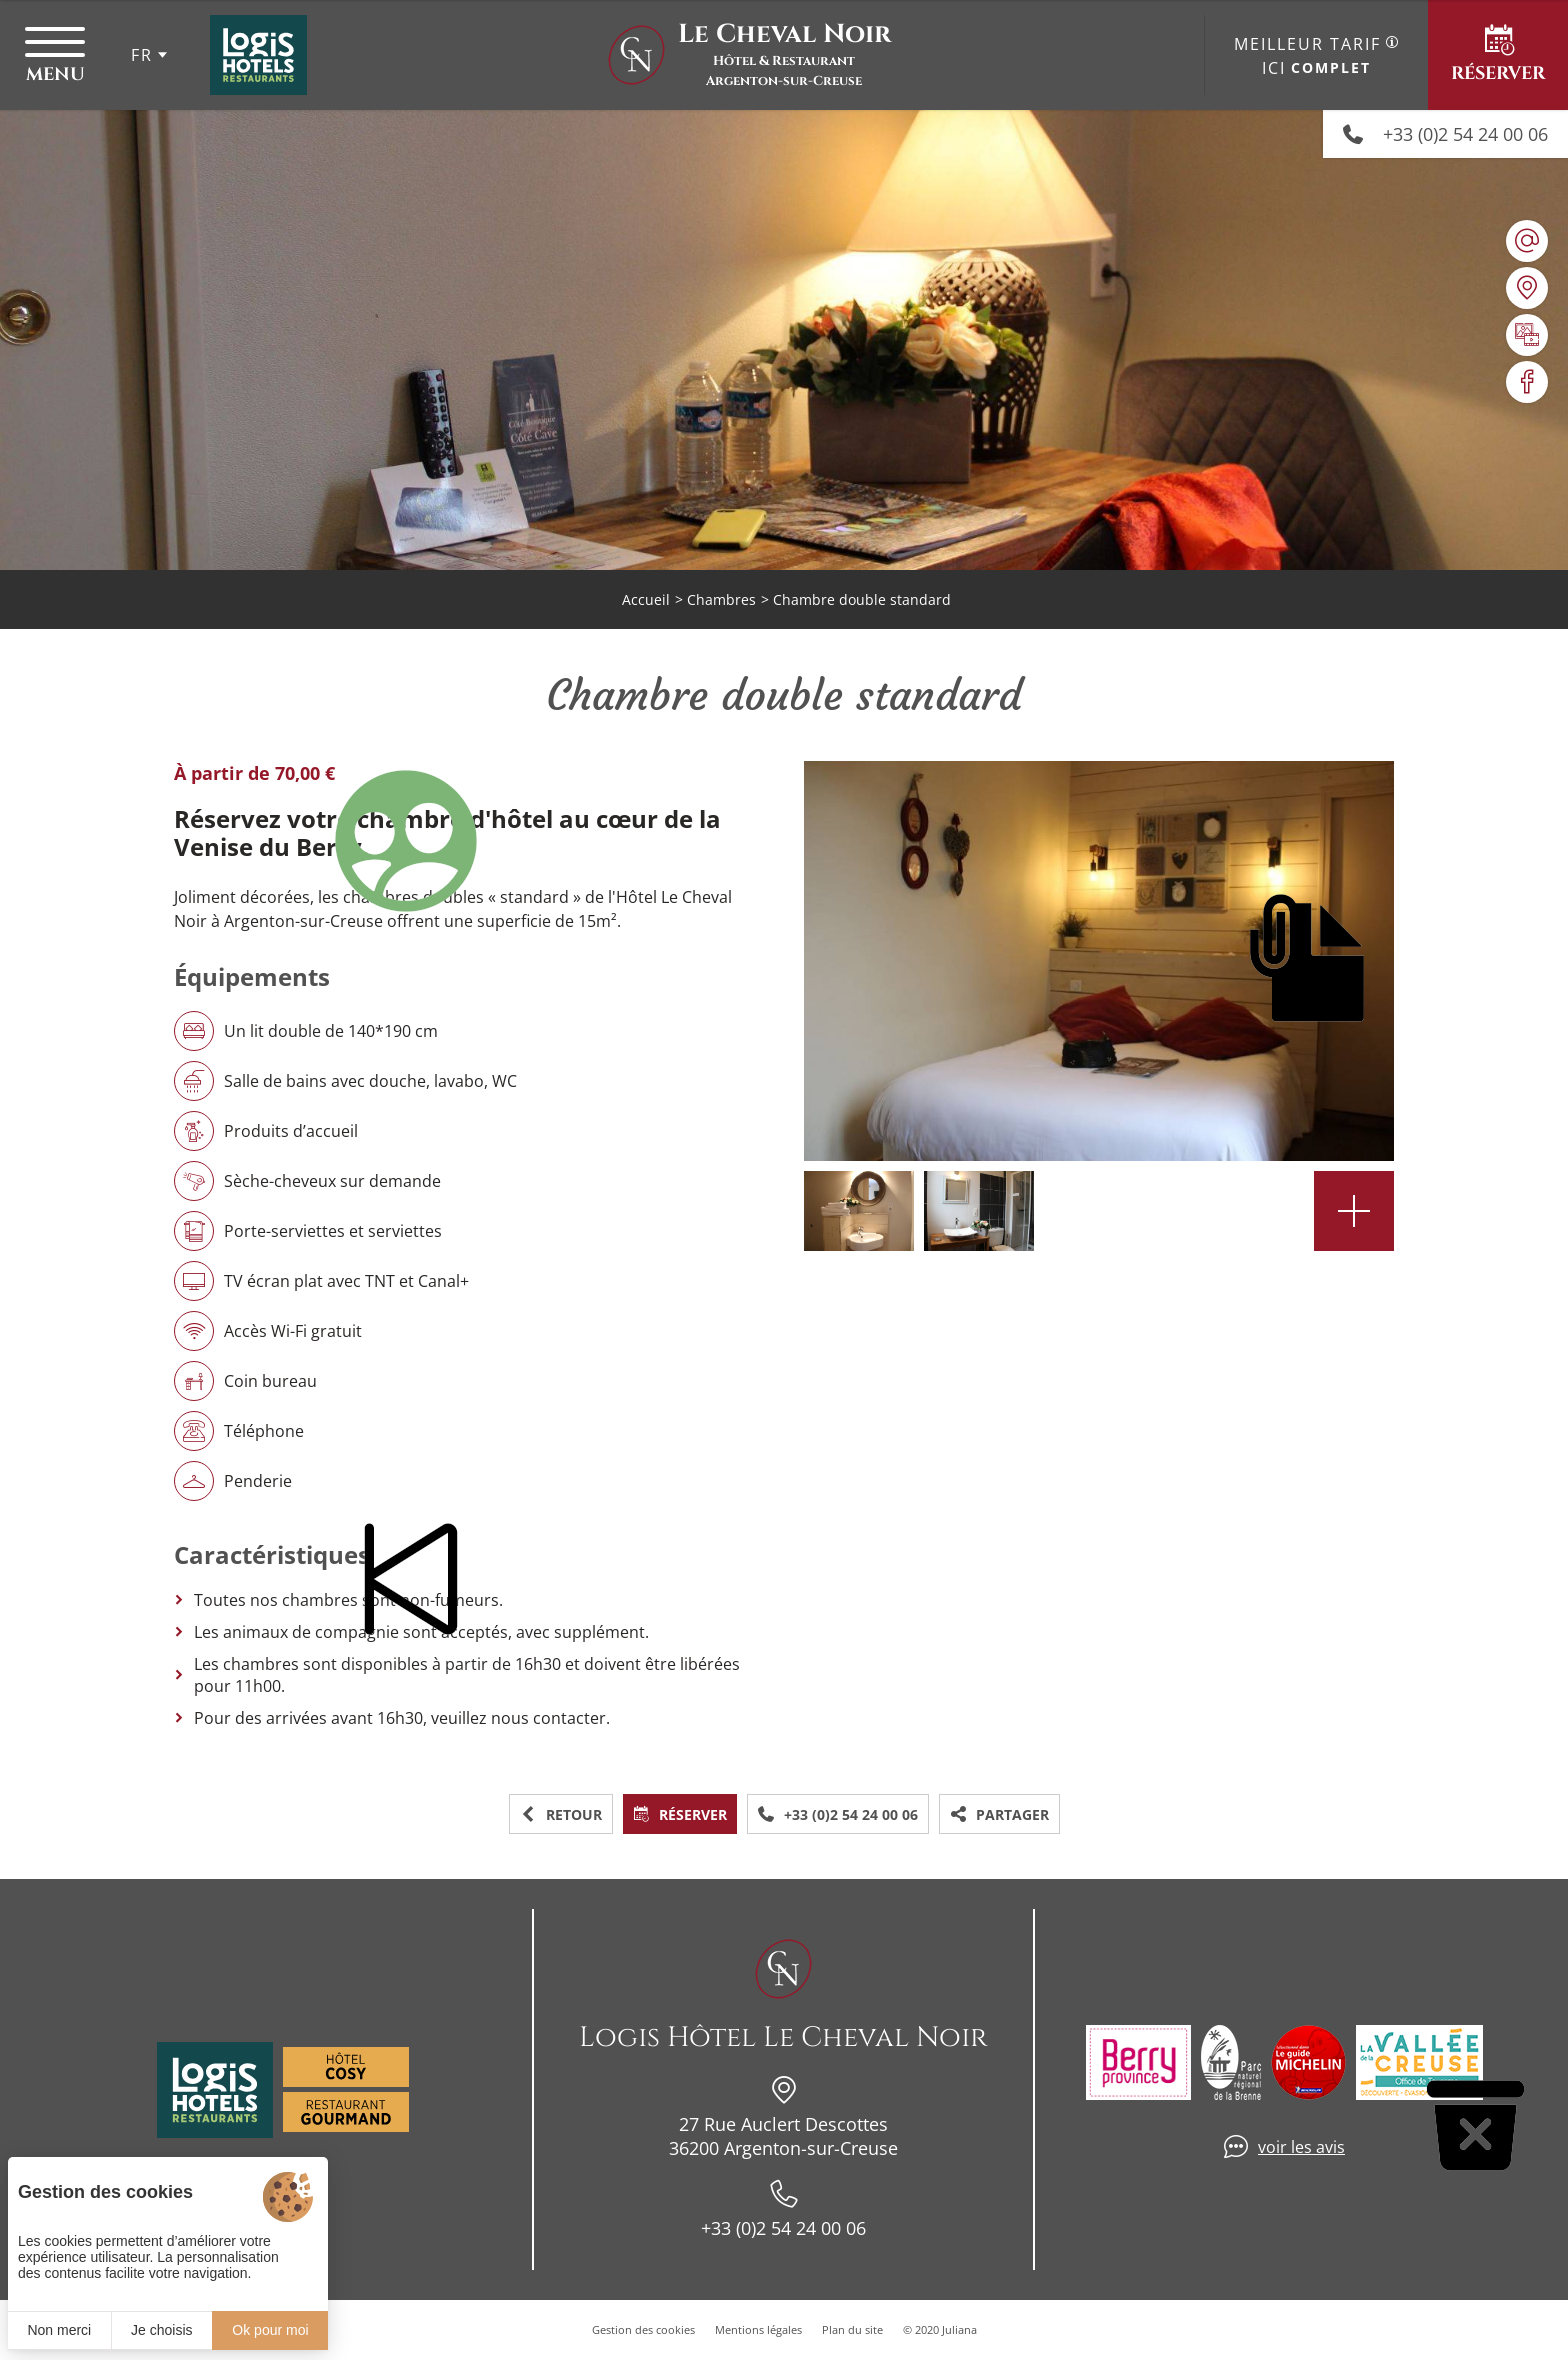  I want to click on skip to previous track, so click(411, 1579).